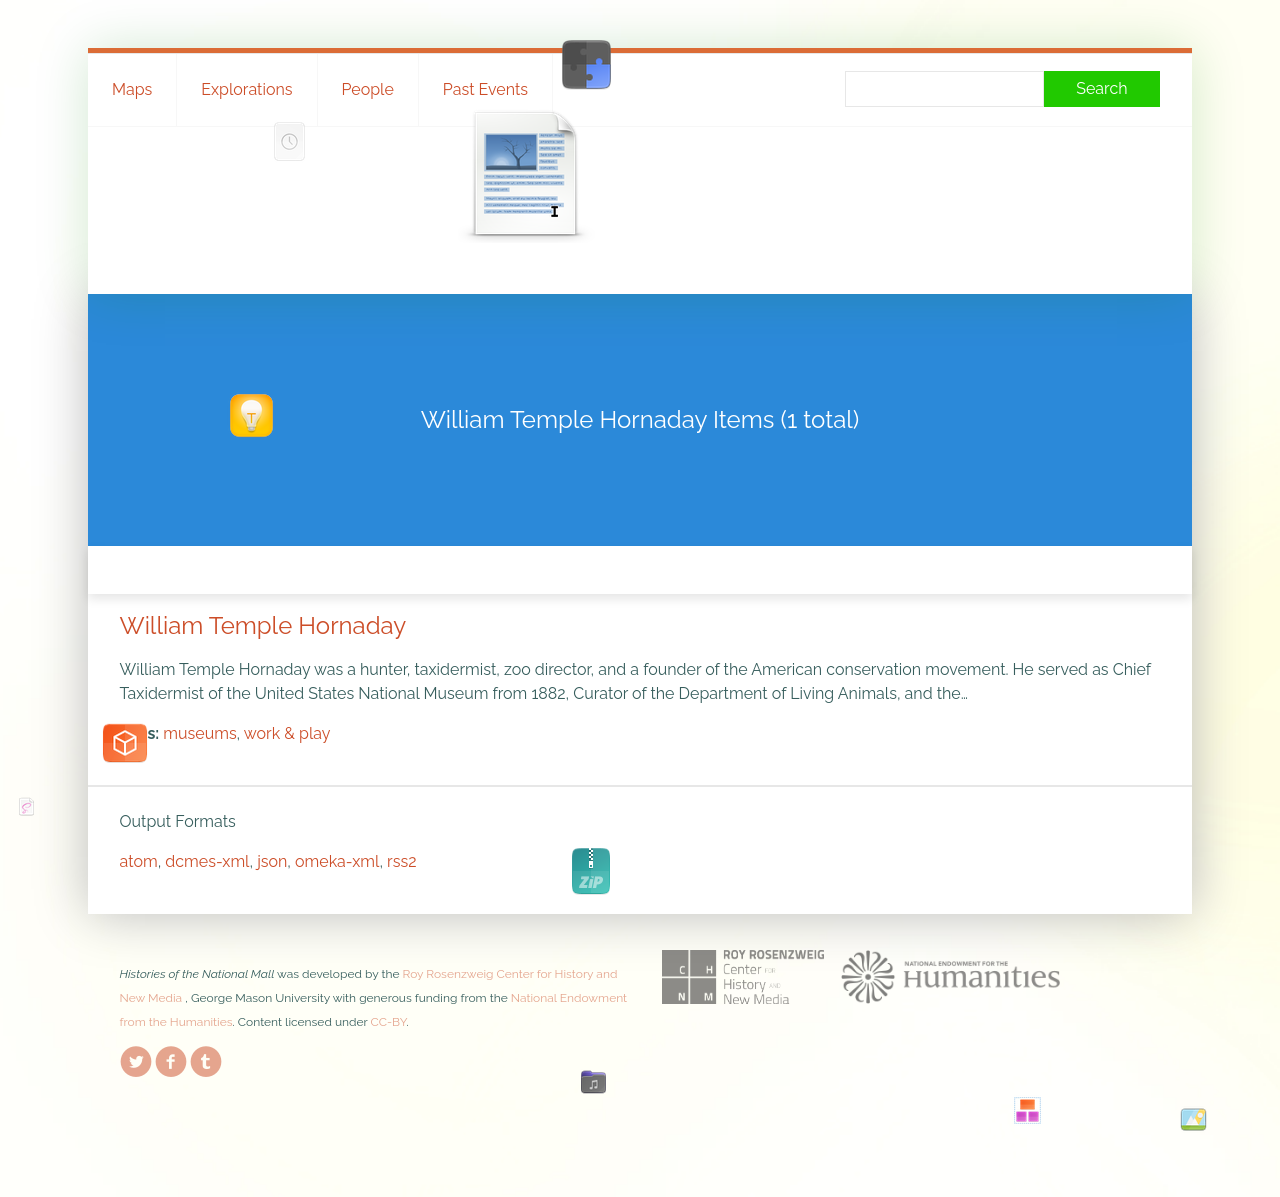  What do you see at coordinates (591, 871) in the screenshot?
I see `compressed zip archive file` at bounding box center [591, 871].